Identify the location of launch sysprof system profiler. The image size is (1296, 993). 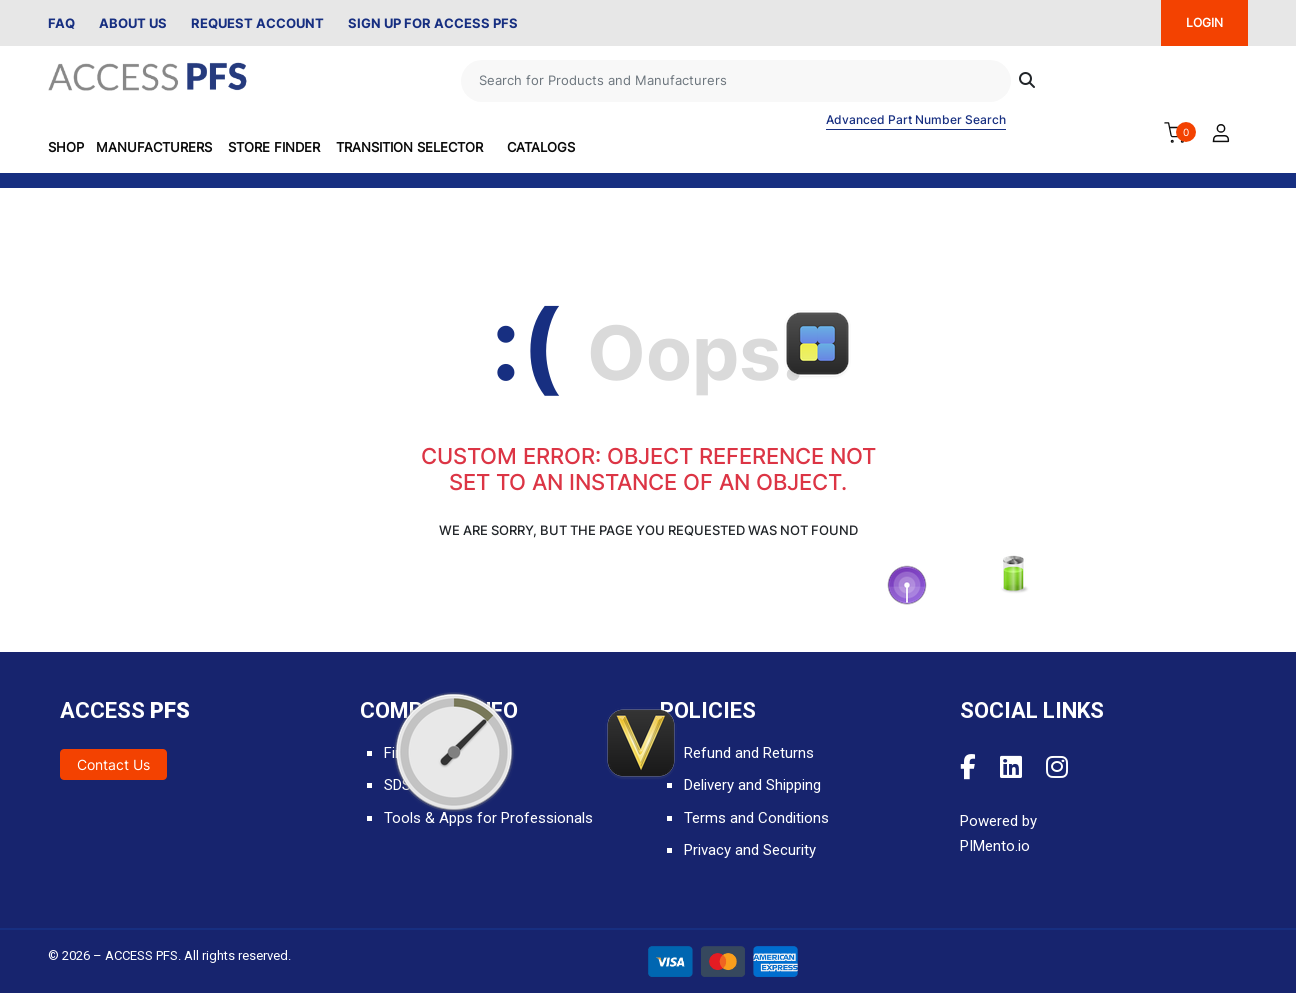
(454, 752).